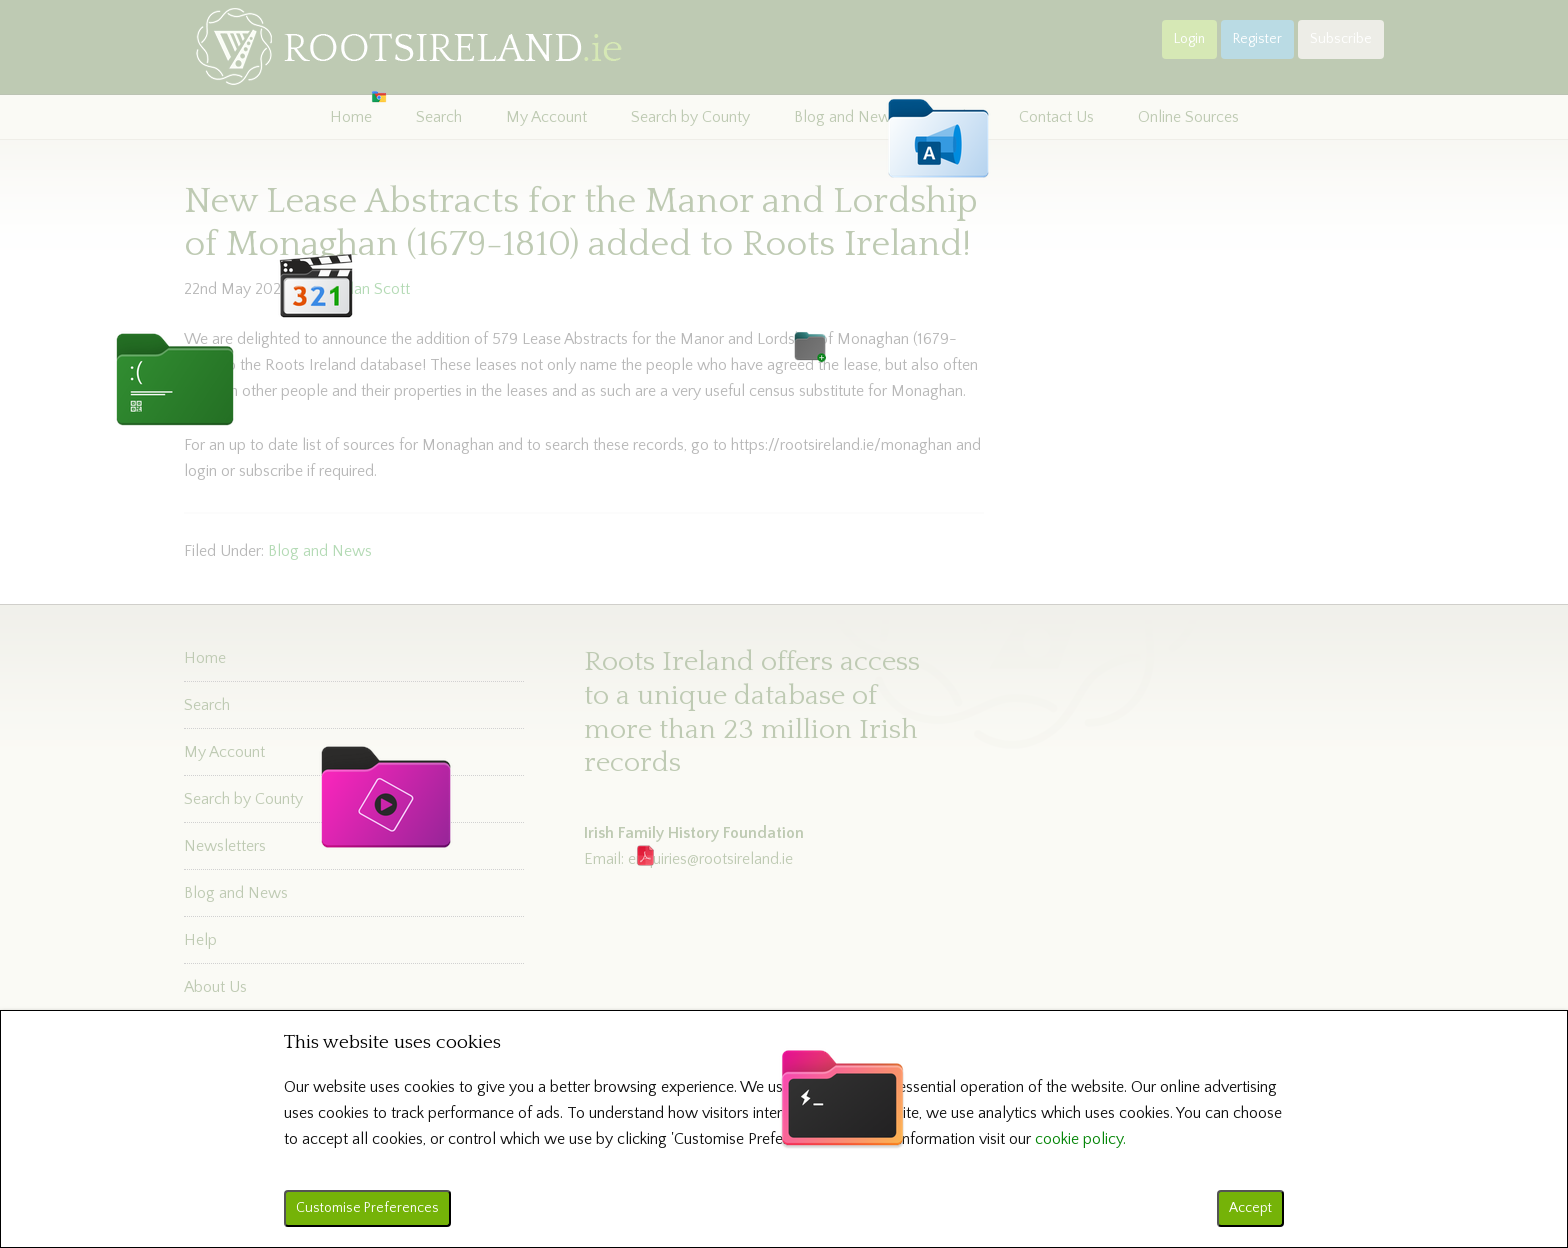  I want to click on open Adobe Premiere Elements project folder, so click(385, 800).